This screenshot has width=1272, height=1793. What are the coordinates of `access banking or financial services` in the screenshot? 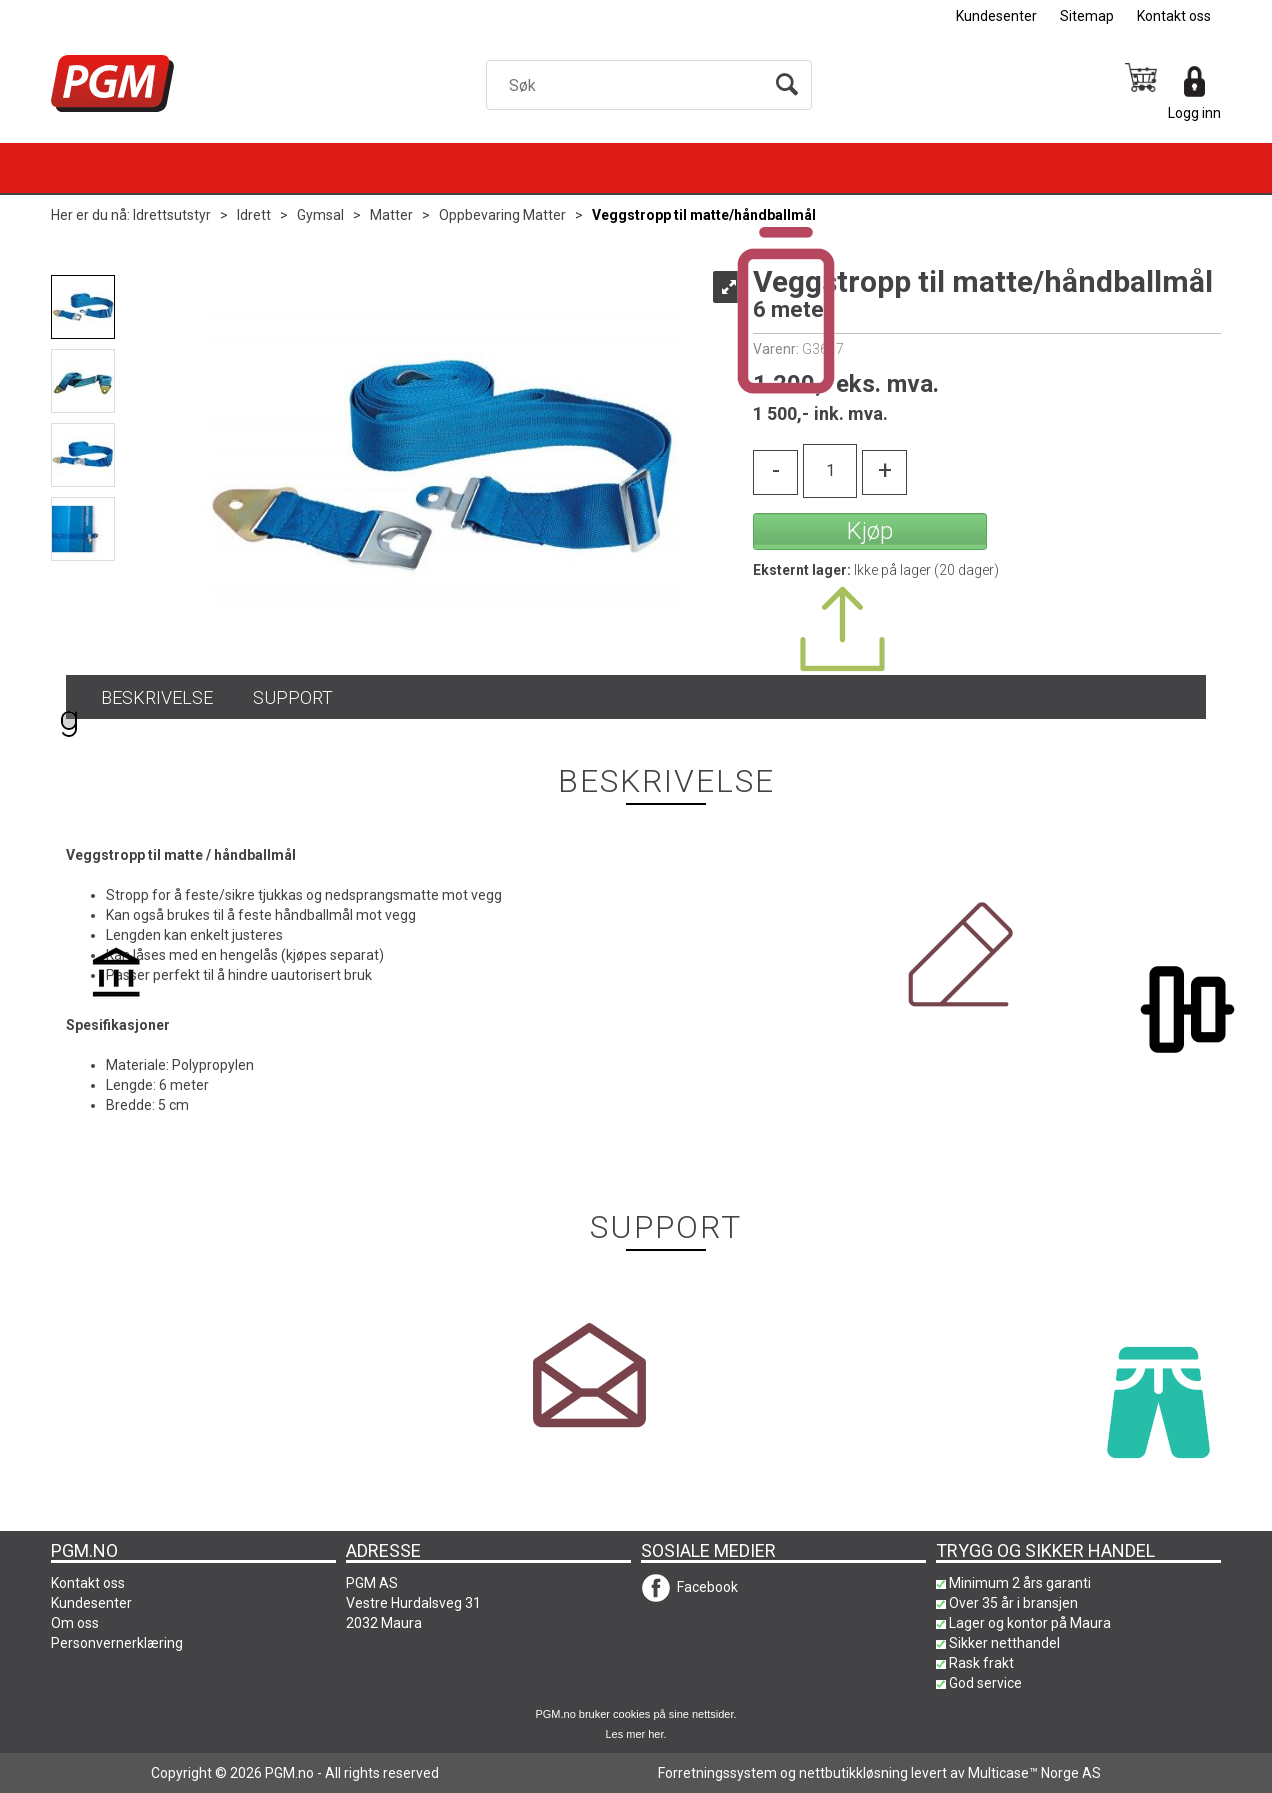 It's located at (117, 974).